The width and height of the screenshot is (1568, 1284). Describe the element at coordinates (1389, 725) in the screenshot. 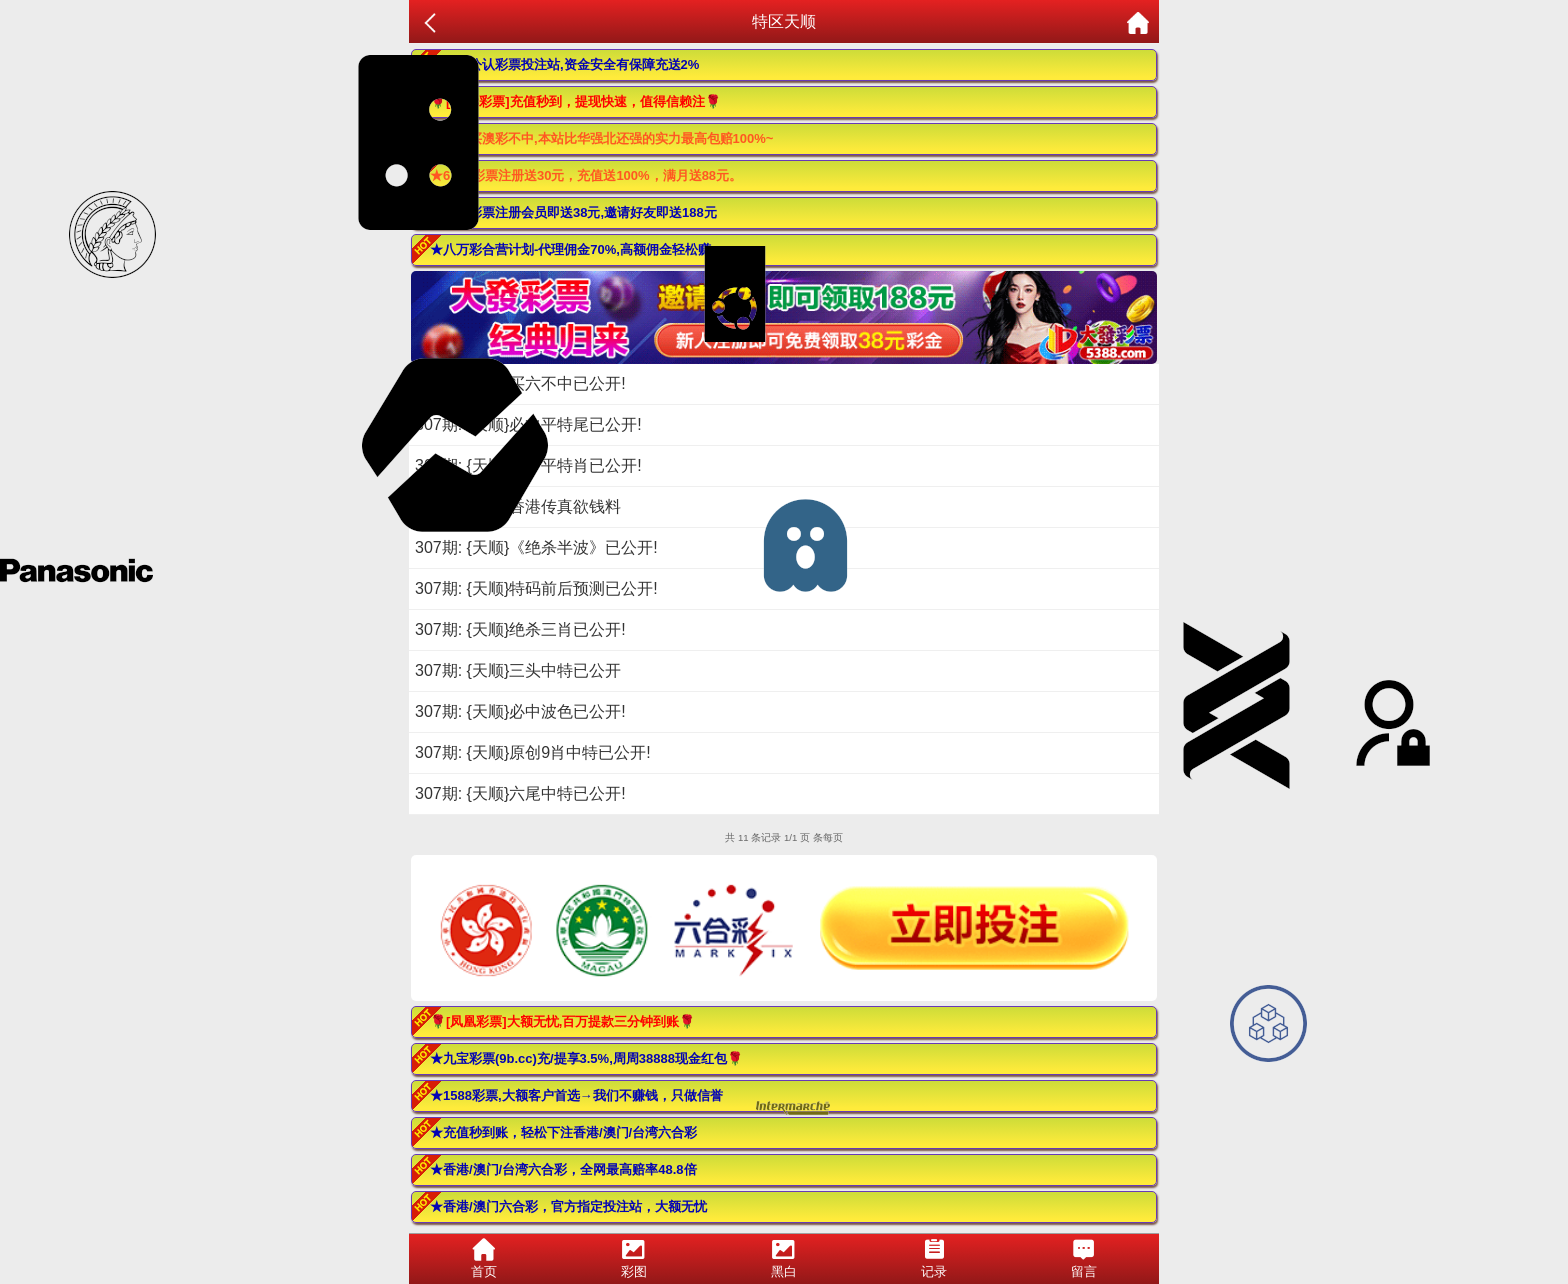

I see `access admin or administrator settings` at that location.